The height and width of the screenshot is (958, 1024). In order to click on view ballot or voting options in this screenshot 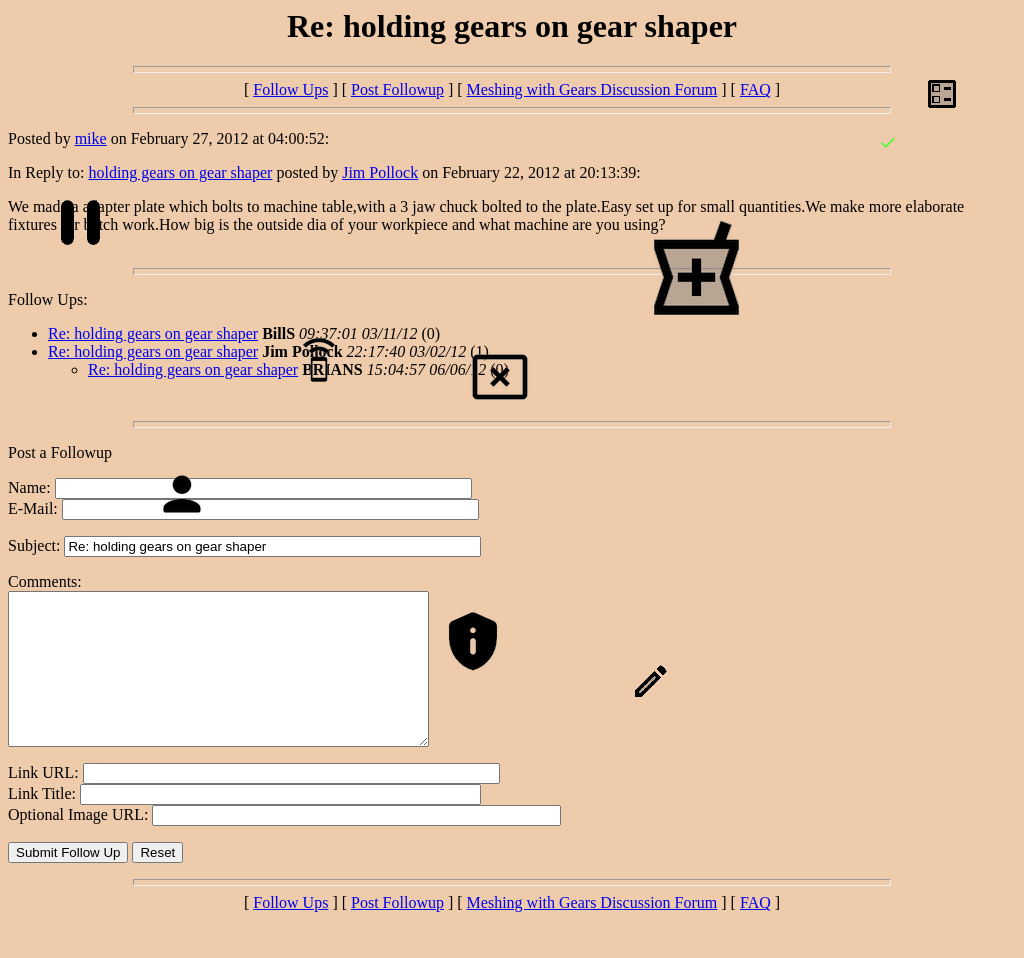, I will do `click(942, 94)`.